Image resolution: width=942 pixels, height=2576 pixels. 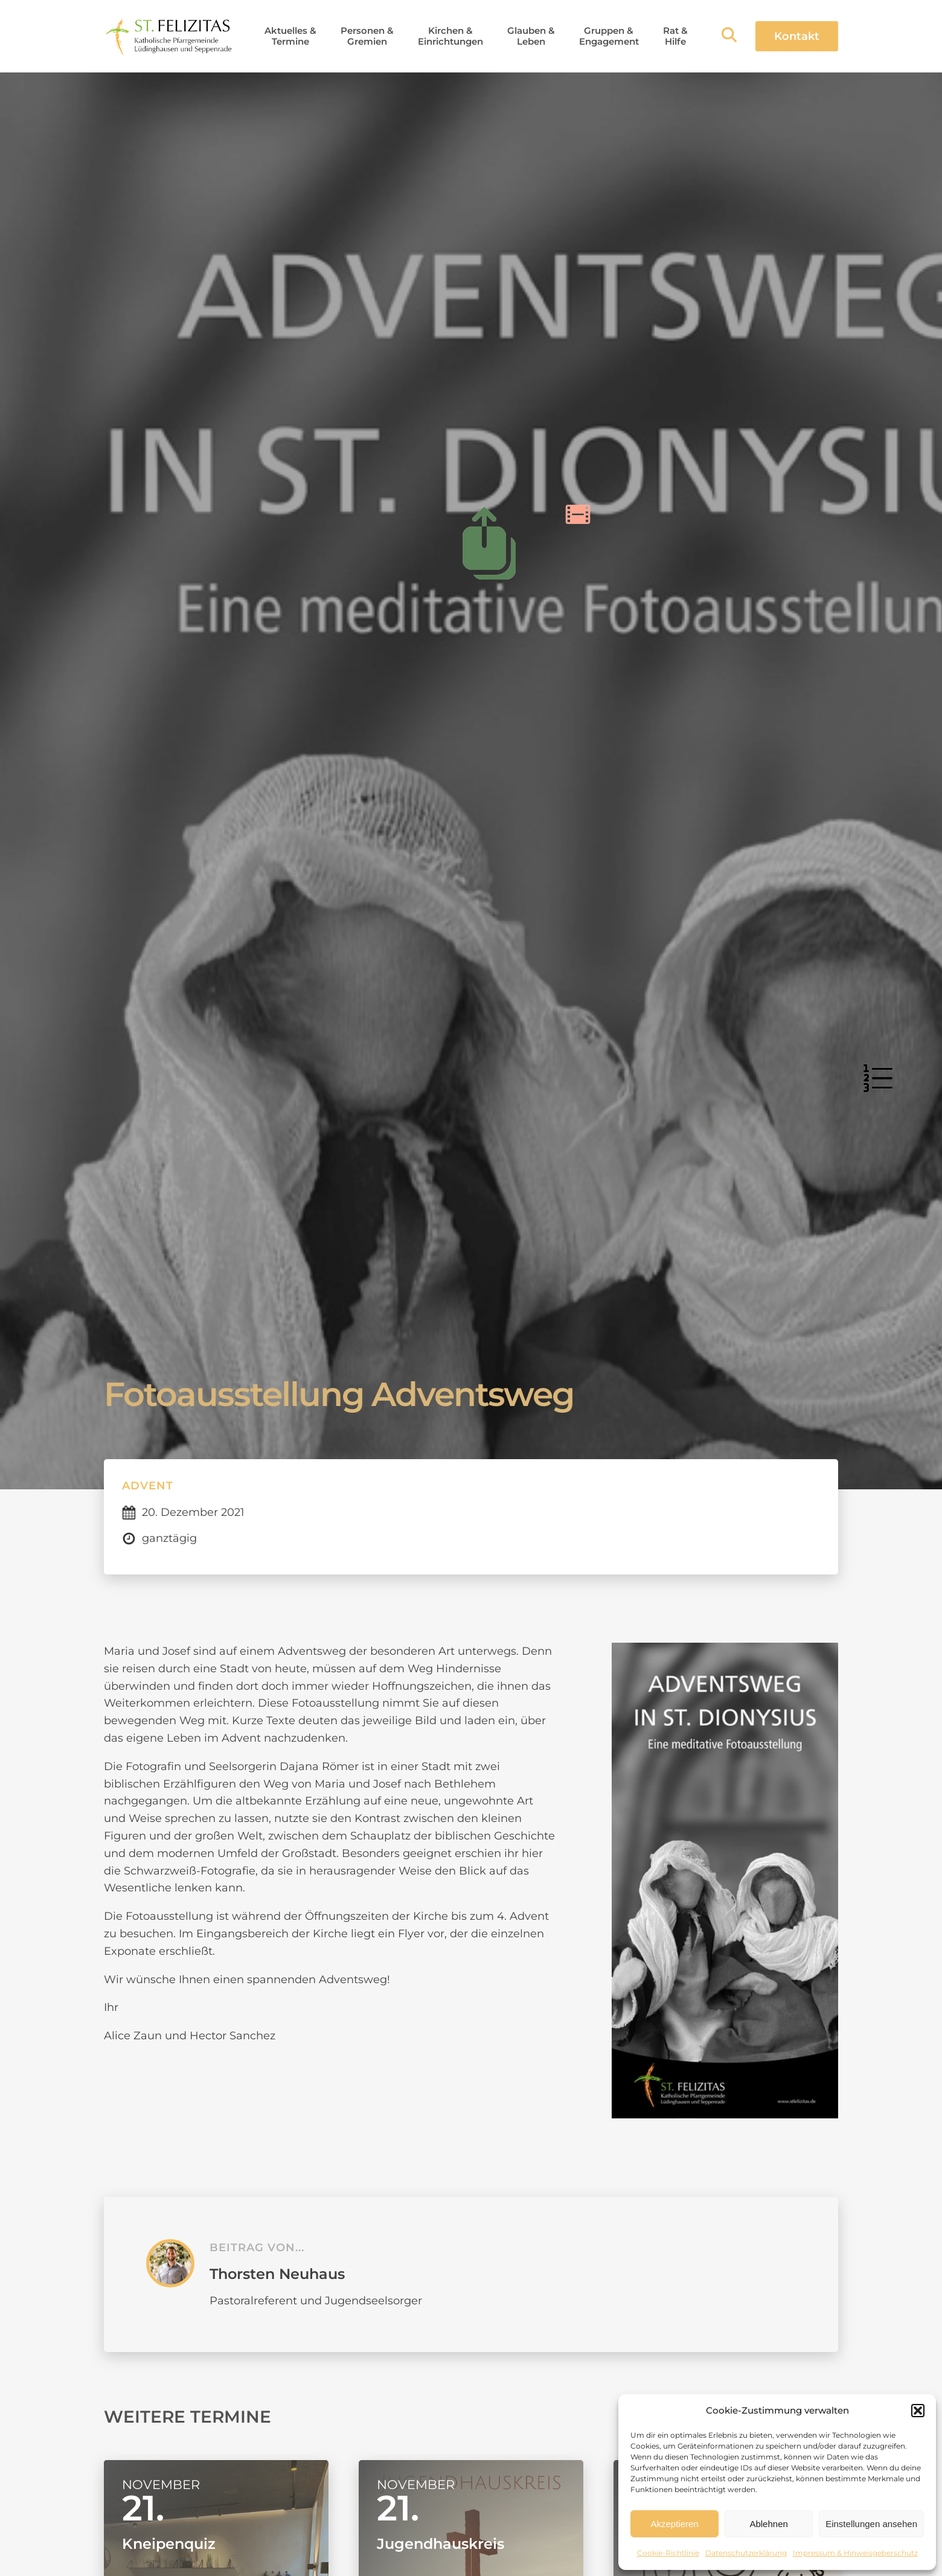 I want to click on share or export multiple items, so click(x=489, y=543).